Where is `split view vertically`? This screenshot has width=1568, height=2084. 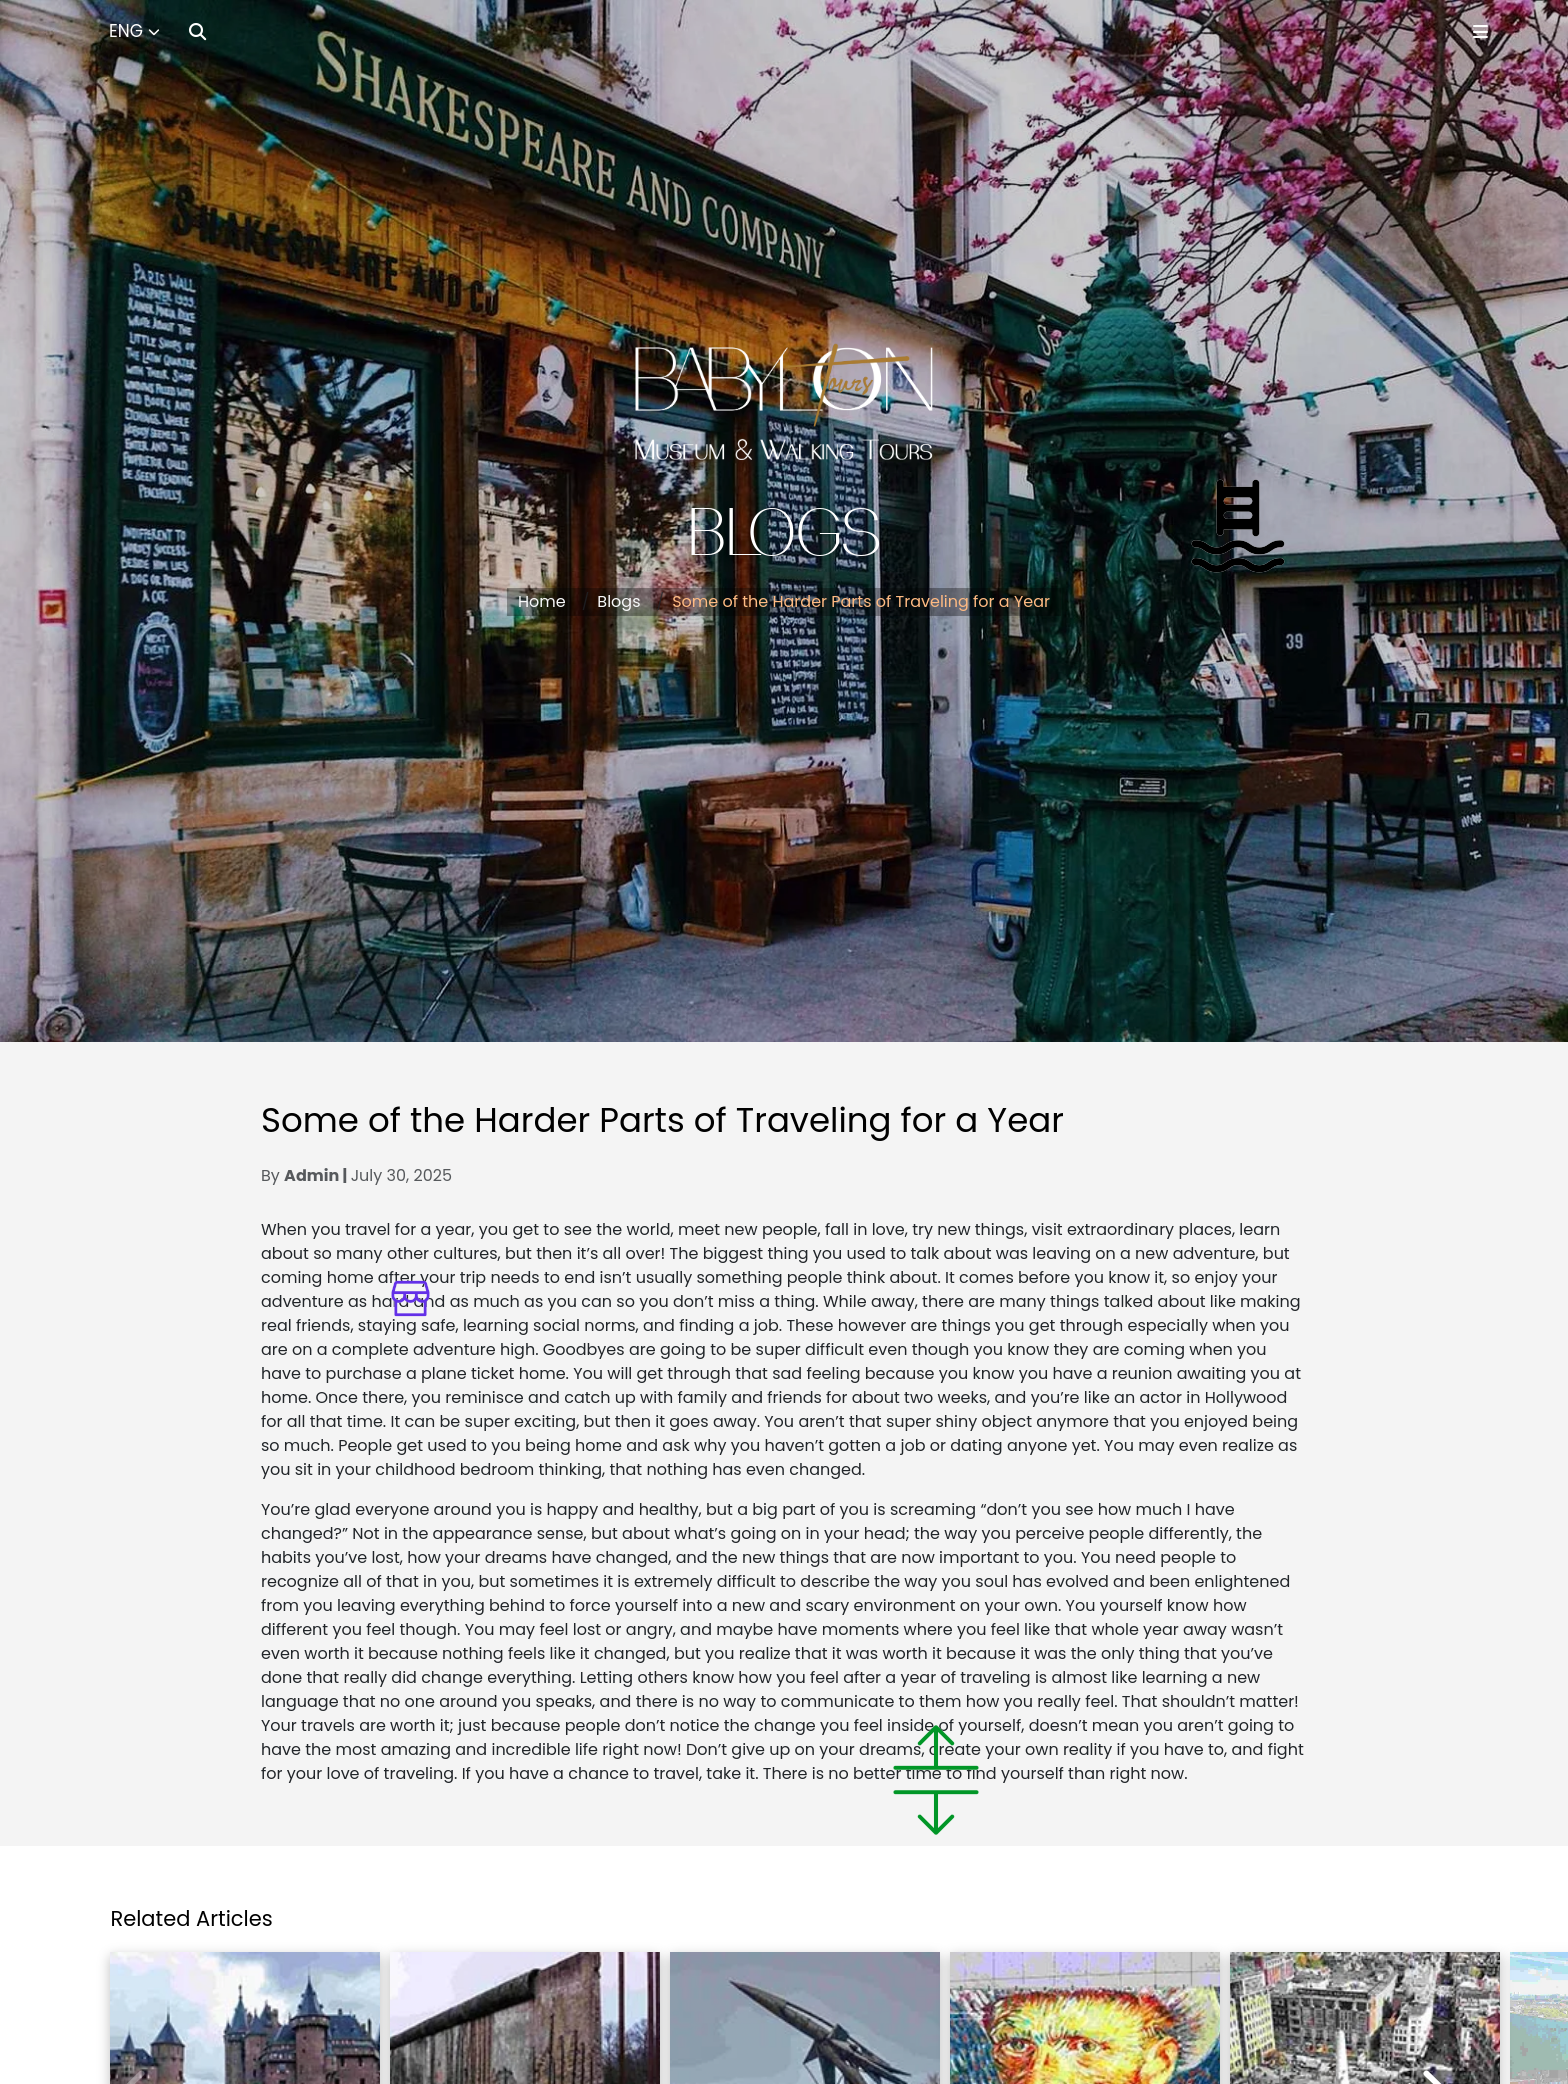 split view vertically is located at coordinates (936, 1780).